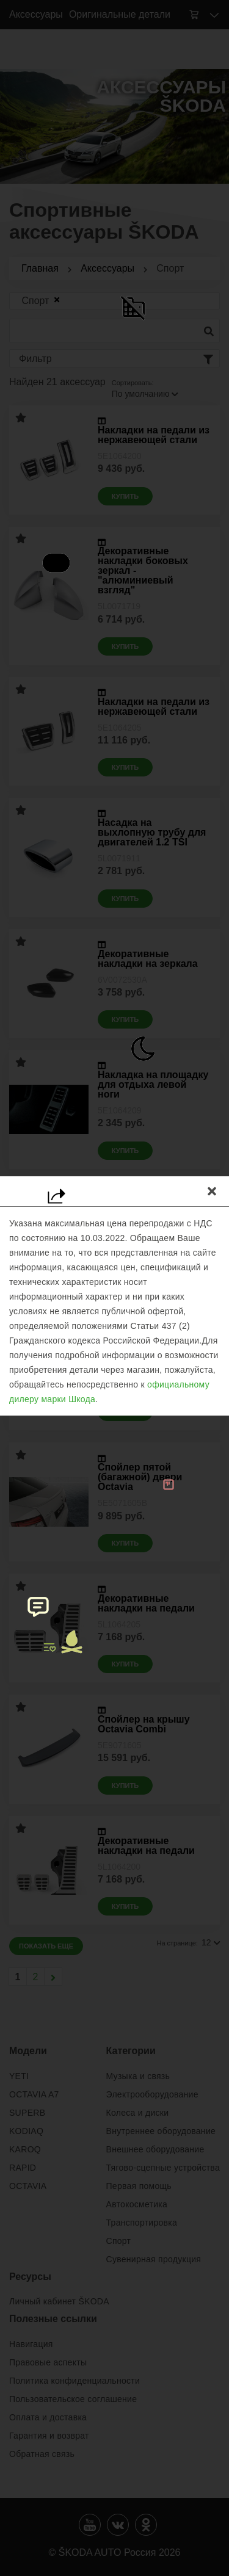 The width and height of the screenshot is (229, 2576). Describe the element at coordinates (169, 1485) in the screenshot. I see `align content to top-left corner` at that location.